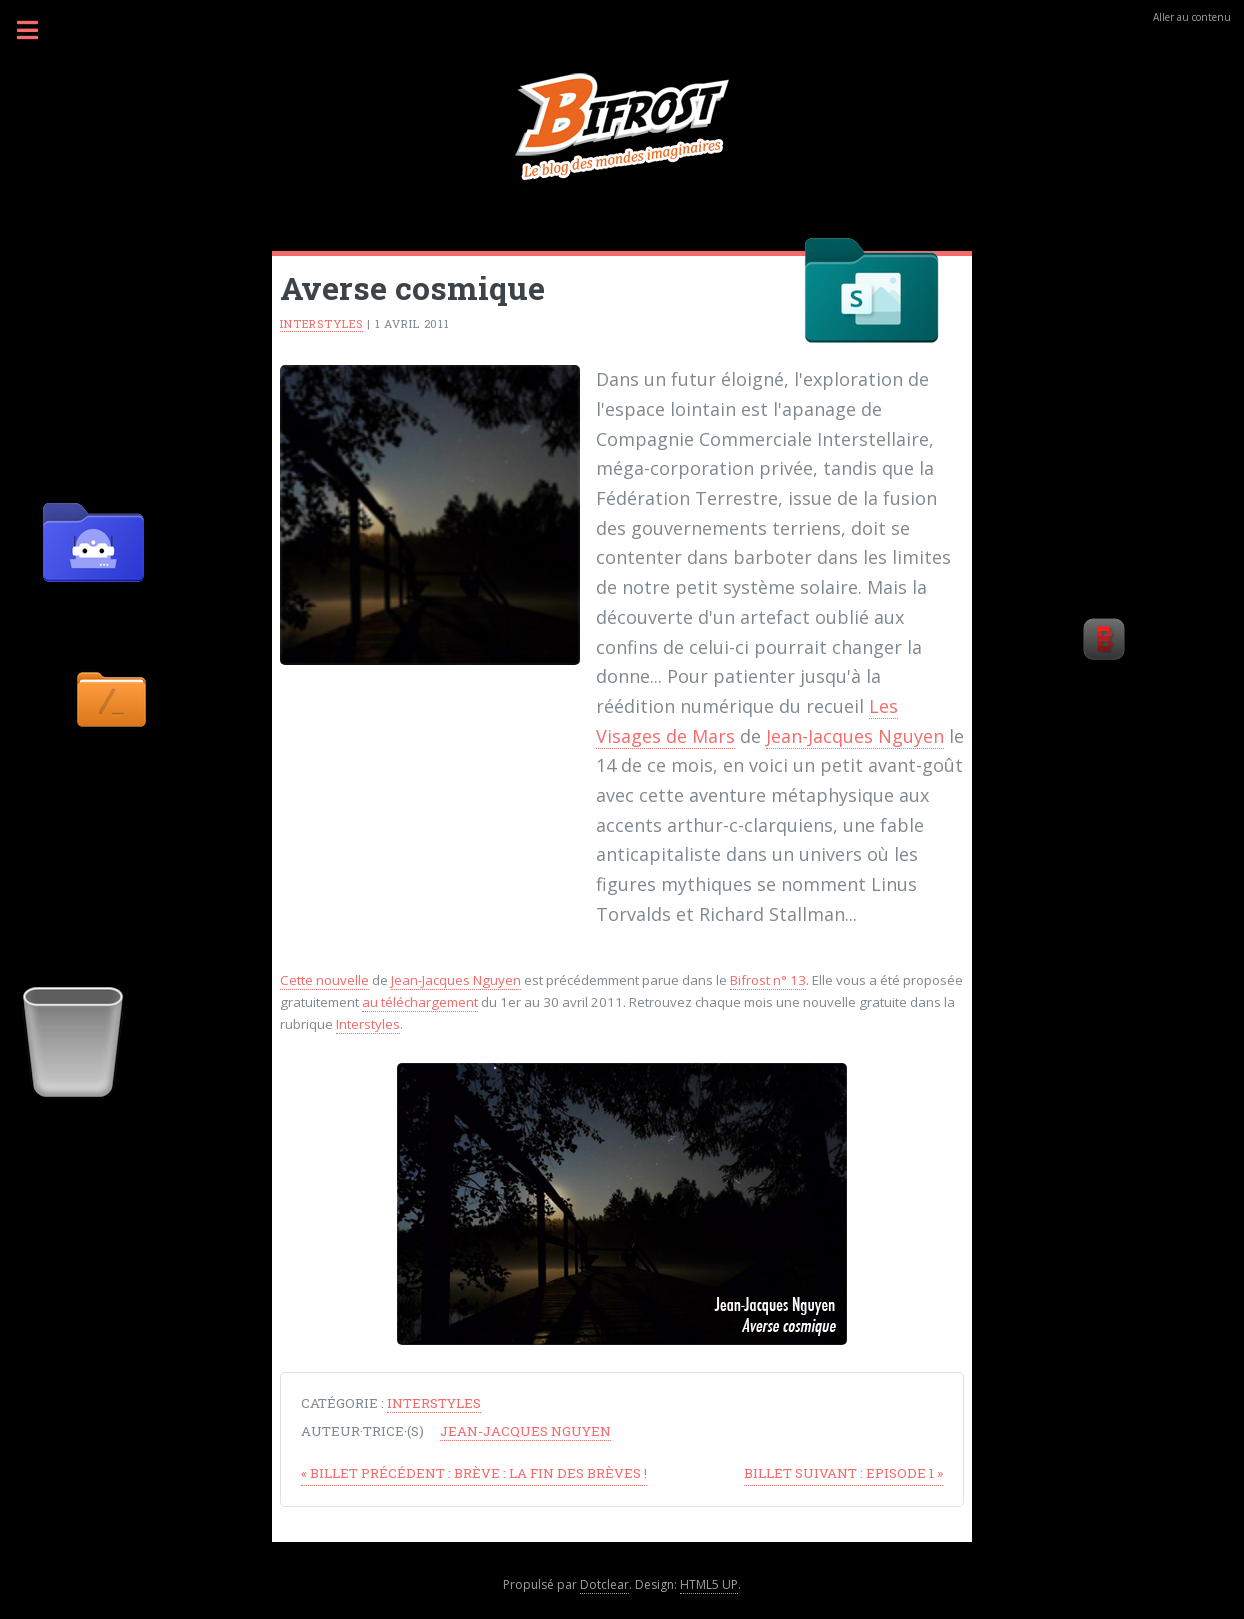 The height and width of the screenshot is (1619, 1244). Describe the element at coordinates (111, 699) in the screenshot. I see `access the root directory` at that location.